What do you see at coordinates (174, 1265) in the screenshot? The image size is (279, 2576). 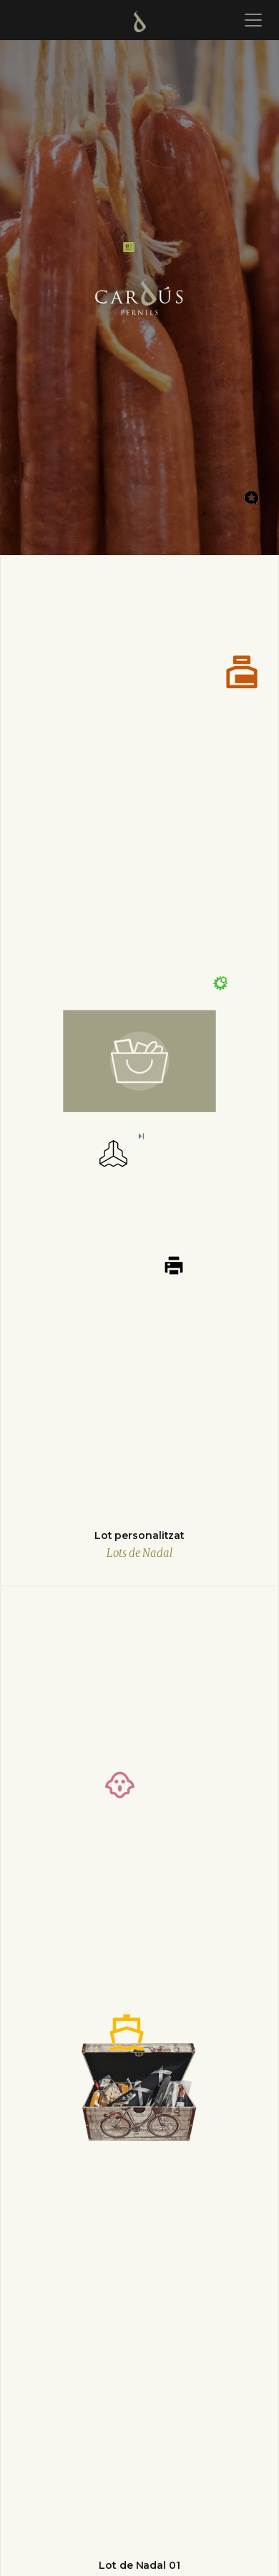 I see `print the current document` at bounding box center [174, 1265].